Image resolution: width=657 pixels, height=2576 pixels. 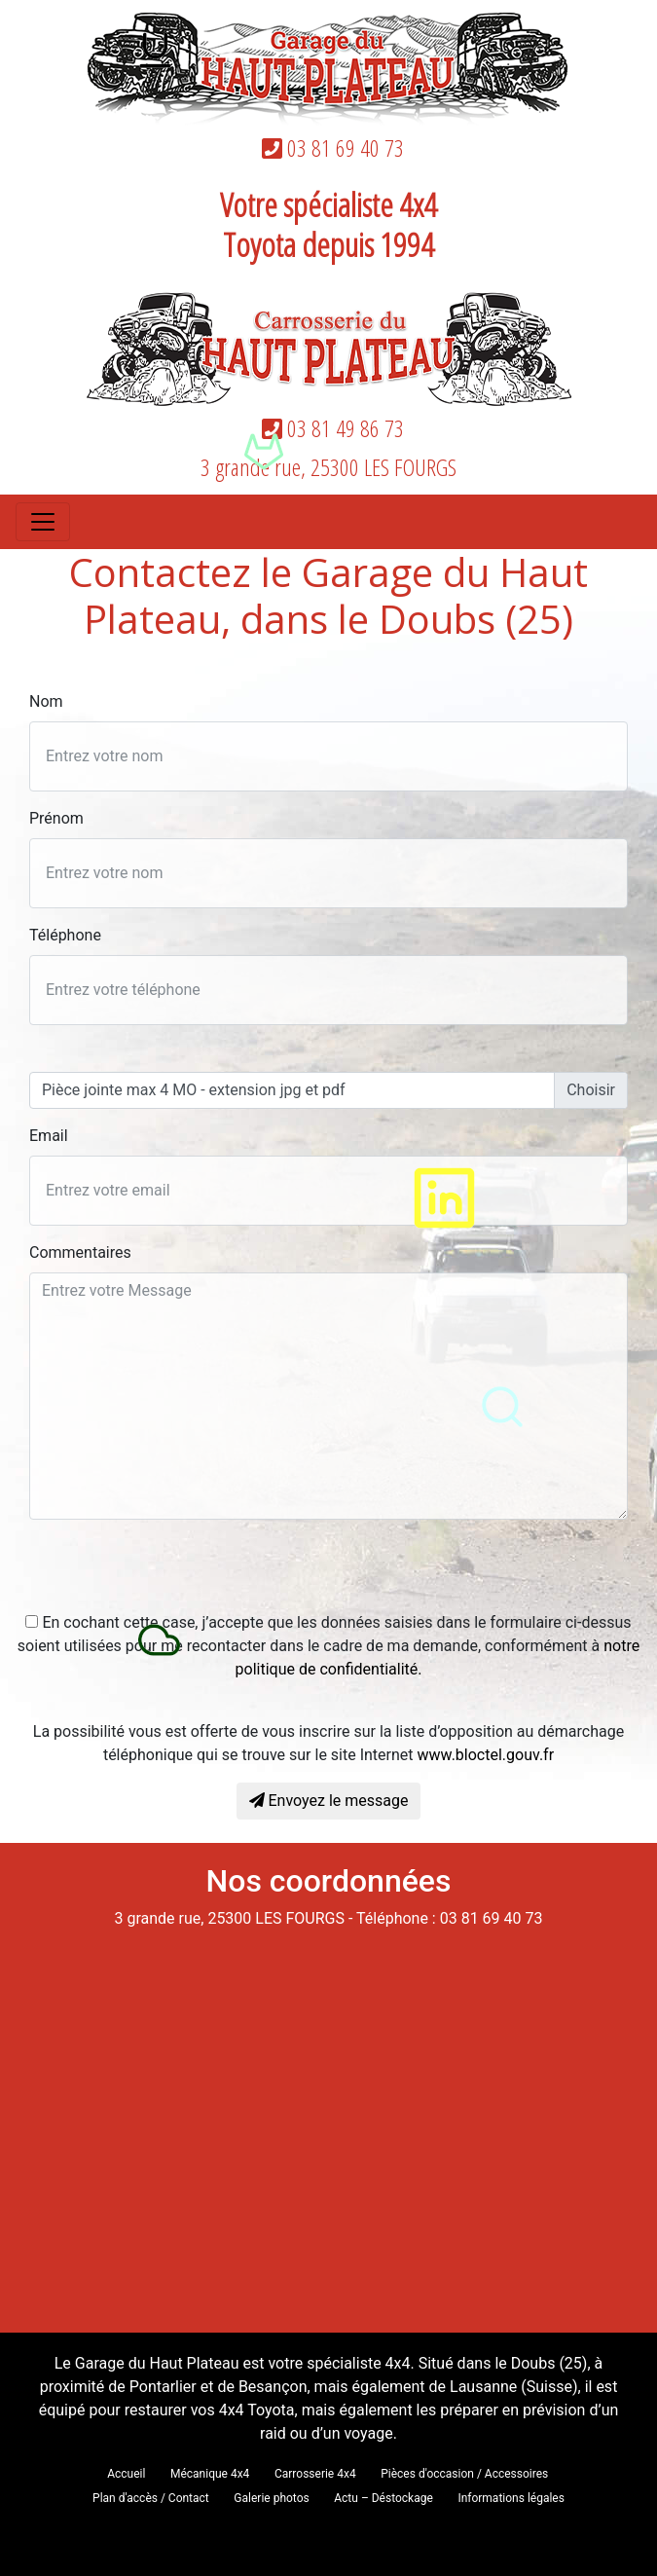 What do you see at coordinates (444, 1197) in the screenshot?
I see `open LinkedIn profile or app` at bounding box center [444, 1197].